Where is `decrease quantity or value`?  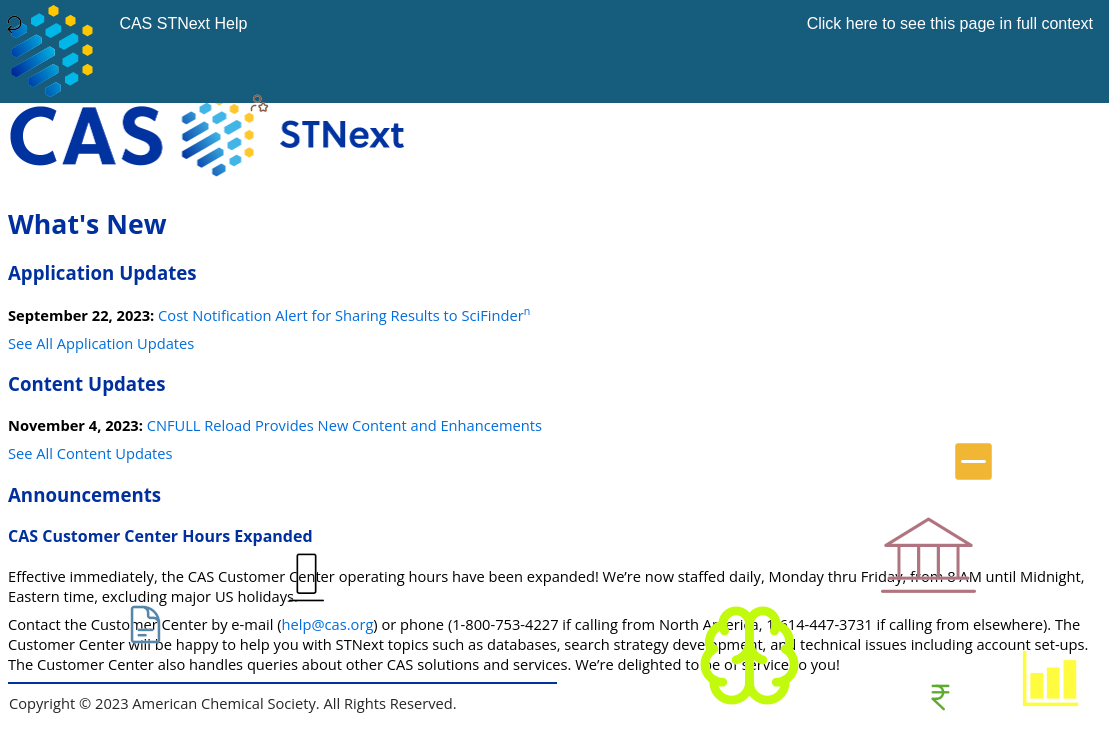 decrease quantity or value is located at coordinates (973, 461).